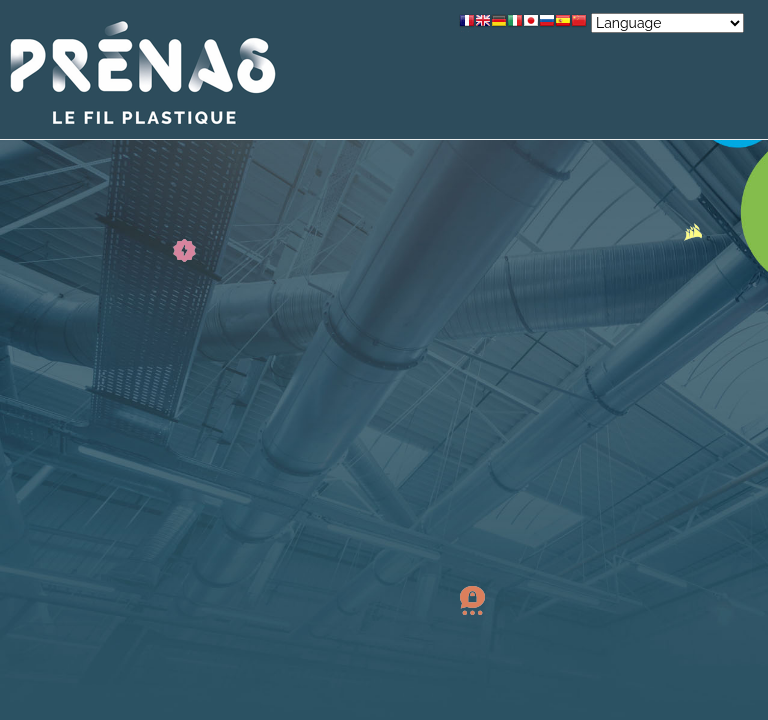  What do you see at coordinates (184, 250) in the screenshot?
I see `open the fueler app` at bounding box center [184, 250].